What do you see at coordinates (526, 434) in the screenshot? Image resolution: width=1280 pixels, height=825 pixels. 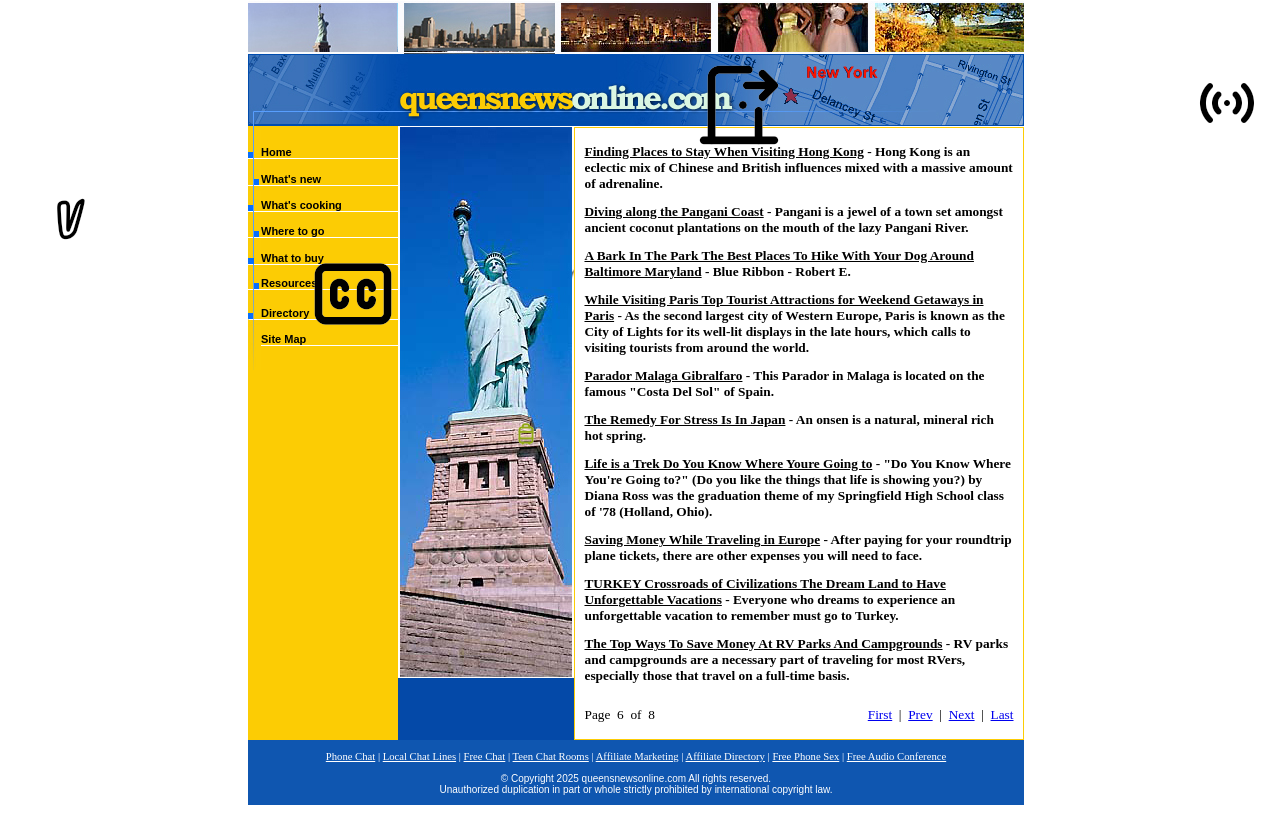 I see `access travel or trip information` at bounding box center [526, 434].